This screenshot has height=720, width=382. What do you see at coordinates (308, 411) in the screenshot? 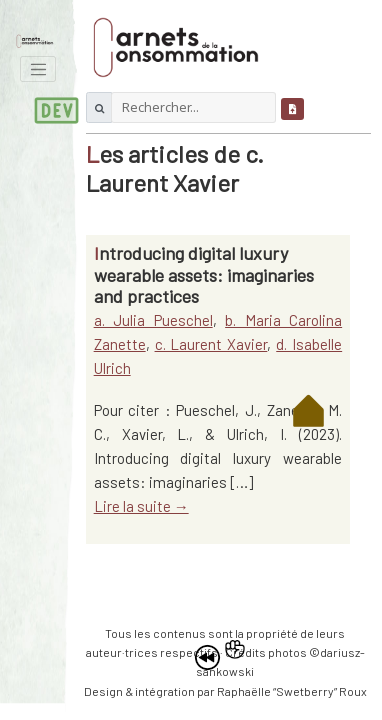
I see `navigate to home screen` at bounding box center [308, 411].